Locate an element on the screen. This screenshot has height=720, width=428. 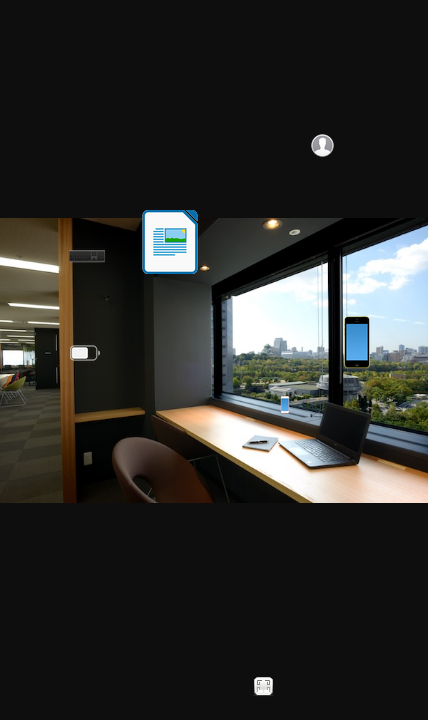
indicates extended keyboard connected via bluetooth is located at coordinates (87, 256).